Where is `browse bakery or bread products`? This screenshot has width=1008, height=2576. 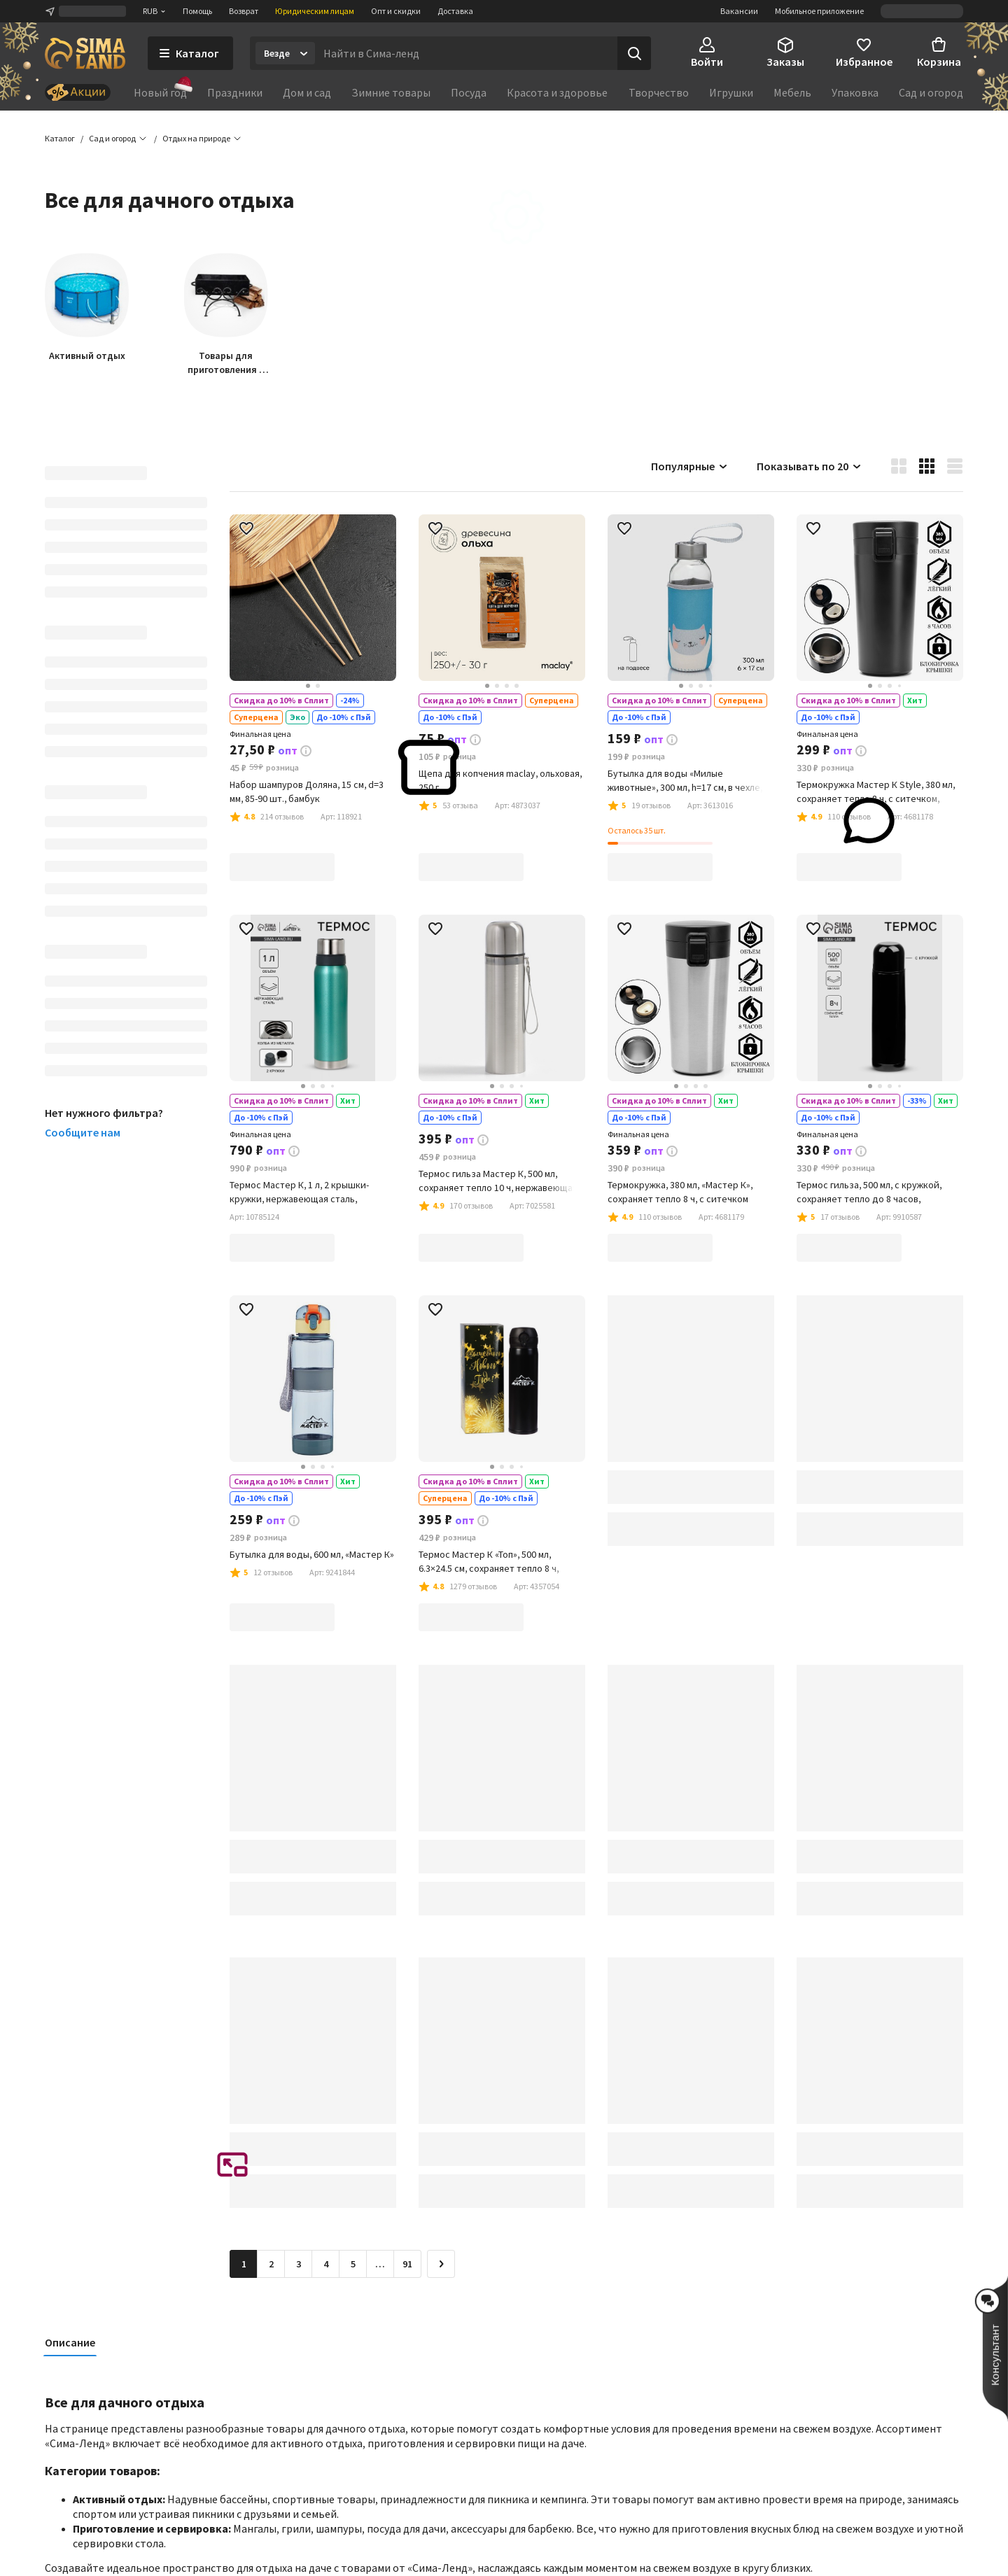 browse bakery or bread products is located at coordinates (428, 767).